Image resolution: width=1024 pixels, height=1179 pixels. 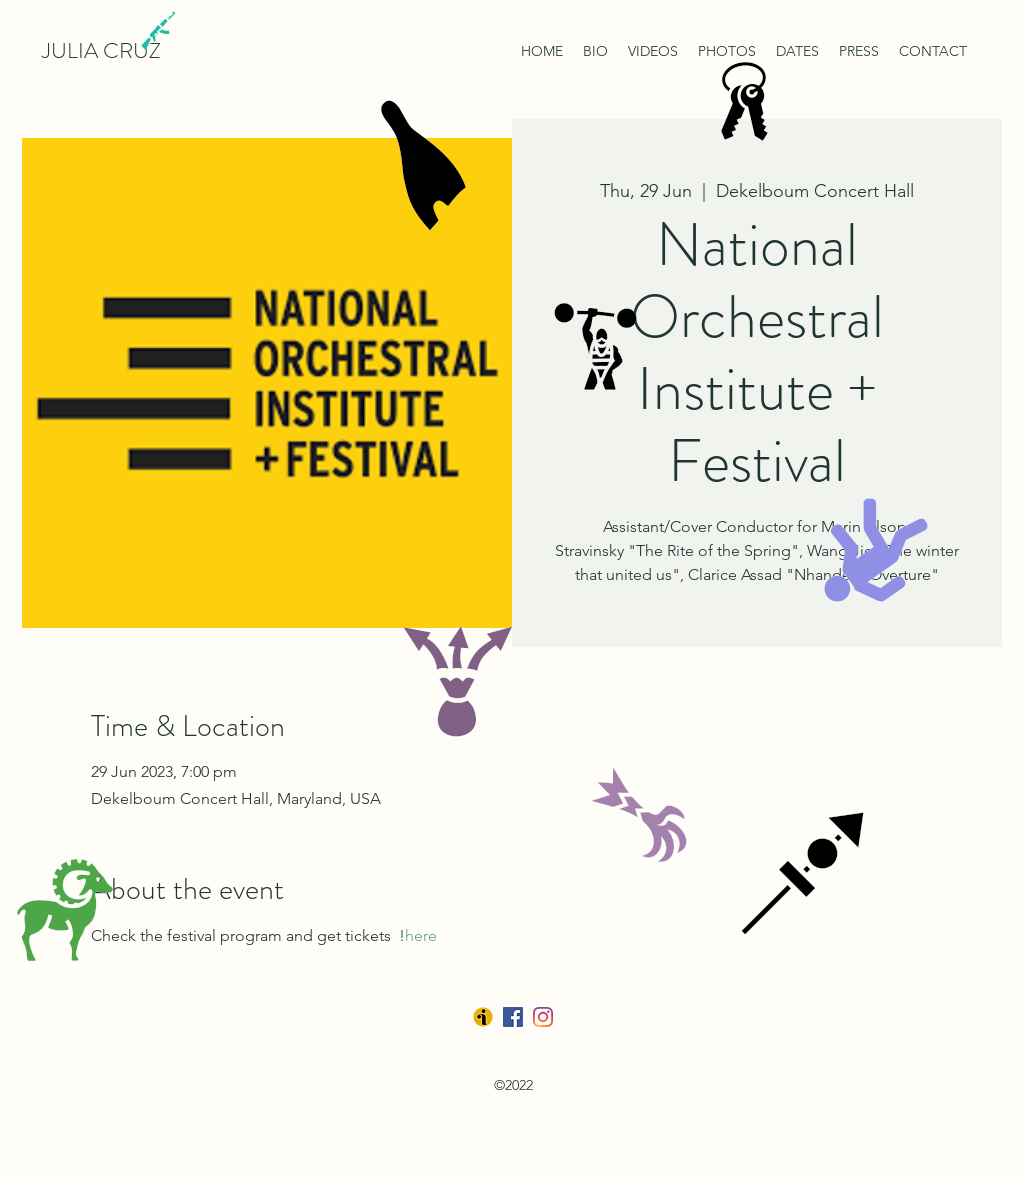 What do you see at coordinates (638, 814) in the screenshot?
I see `bird foot or talon game element` at bounding box center [638, 814].